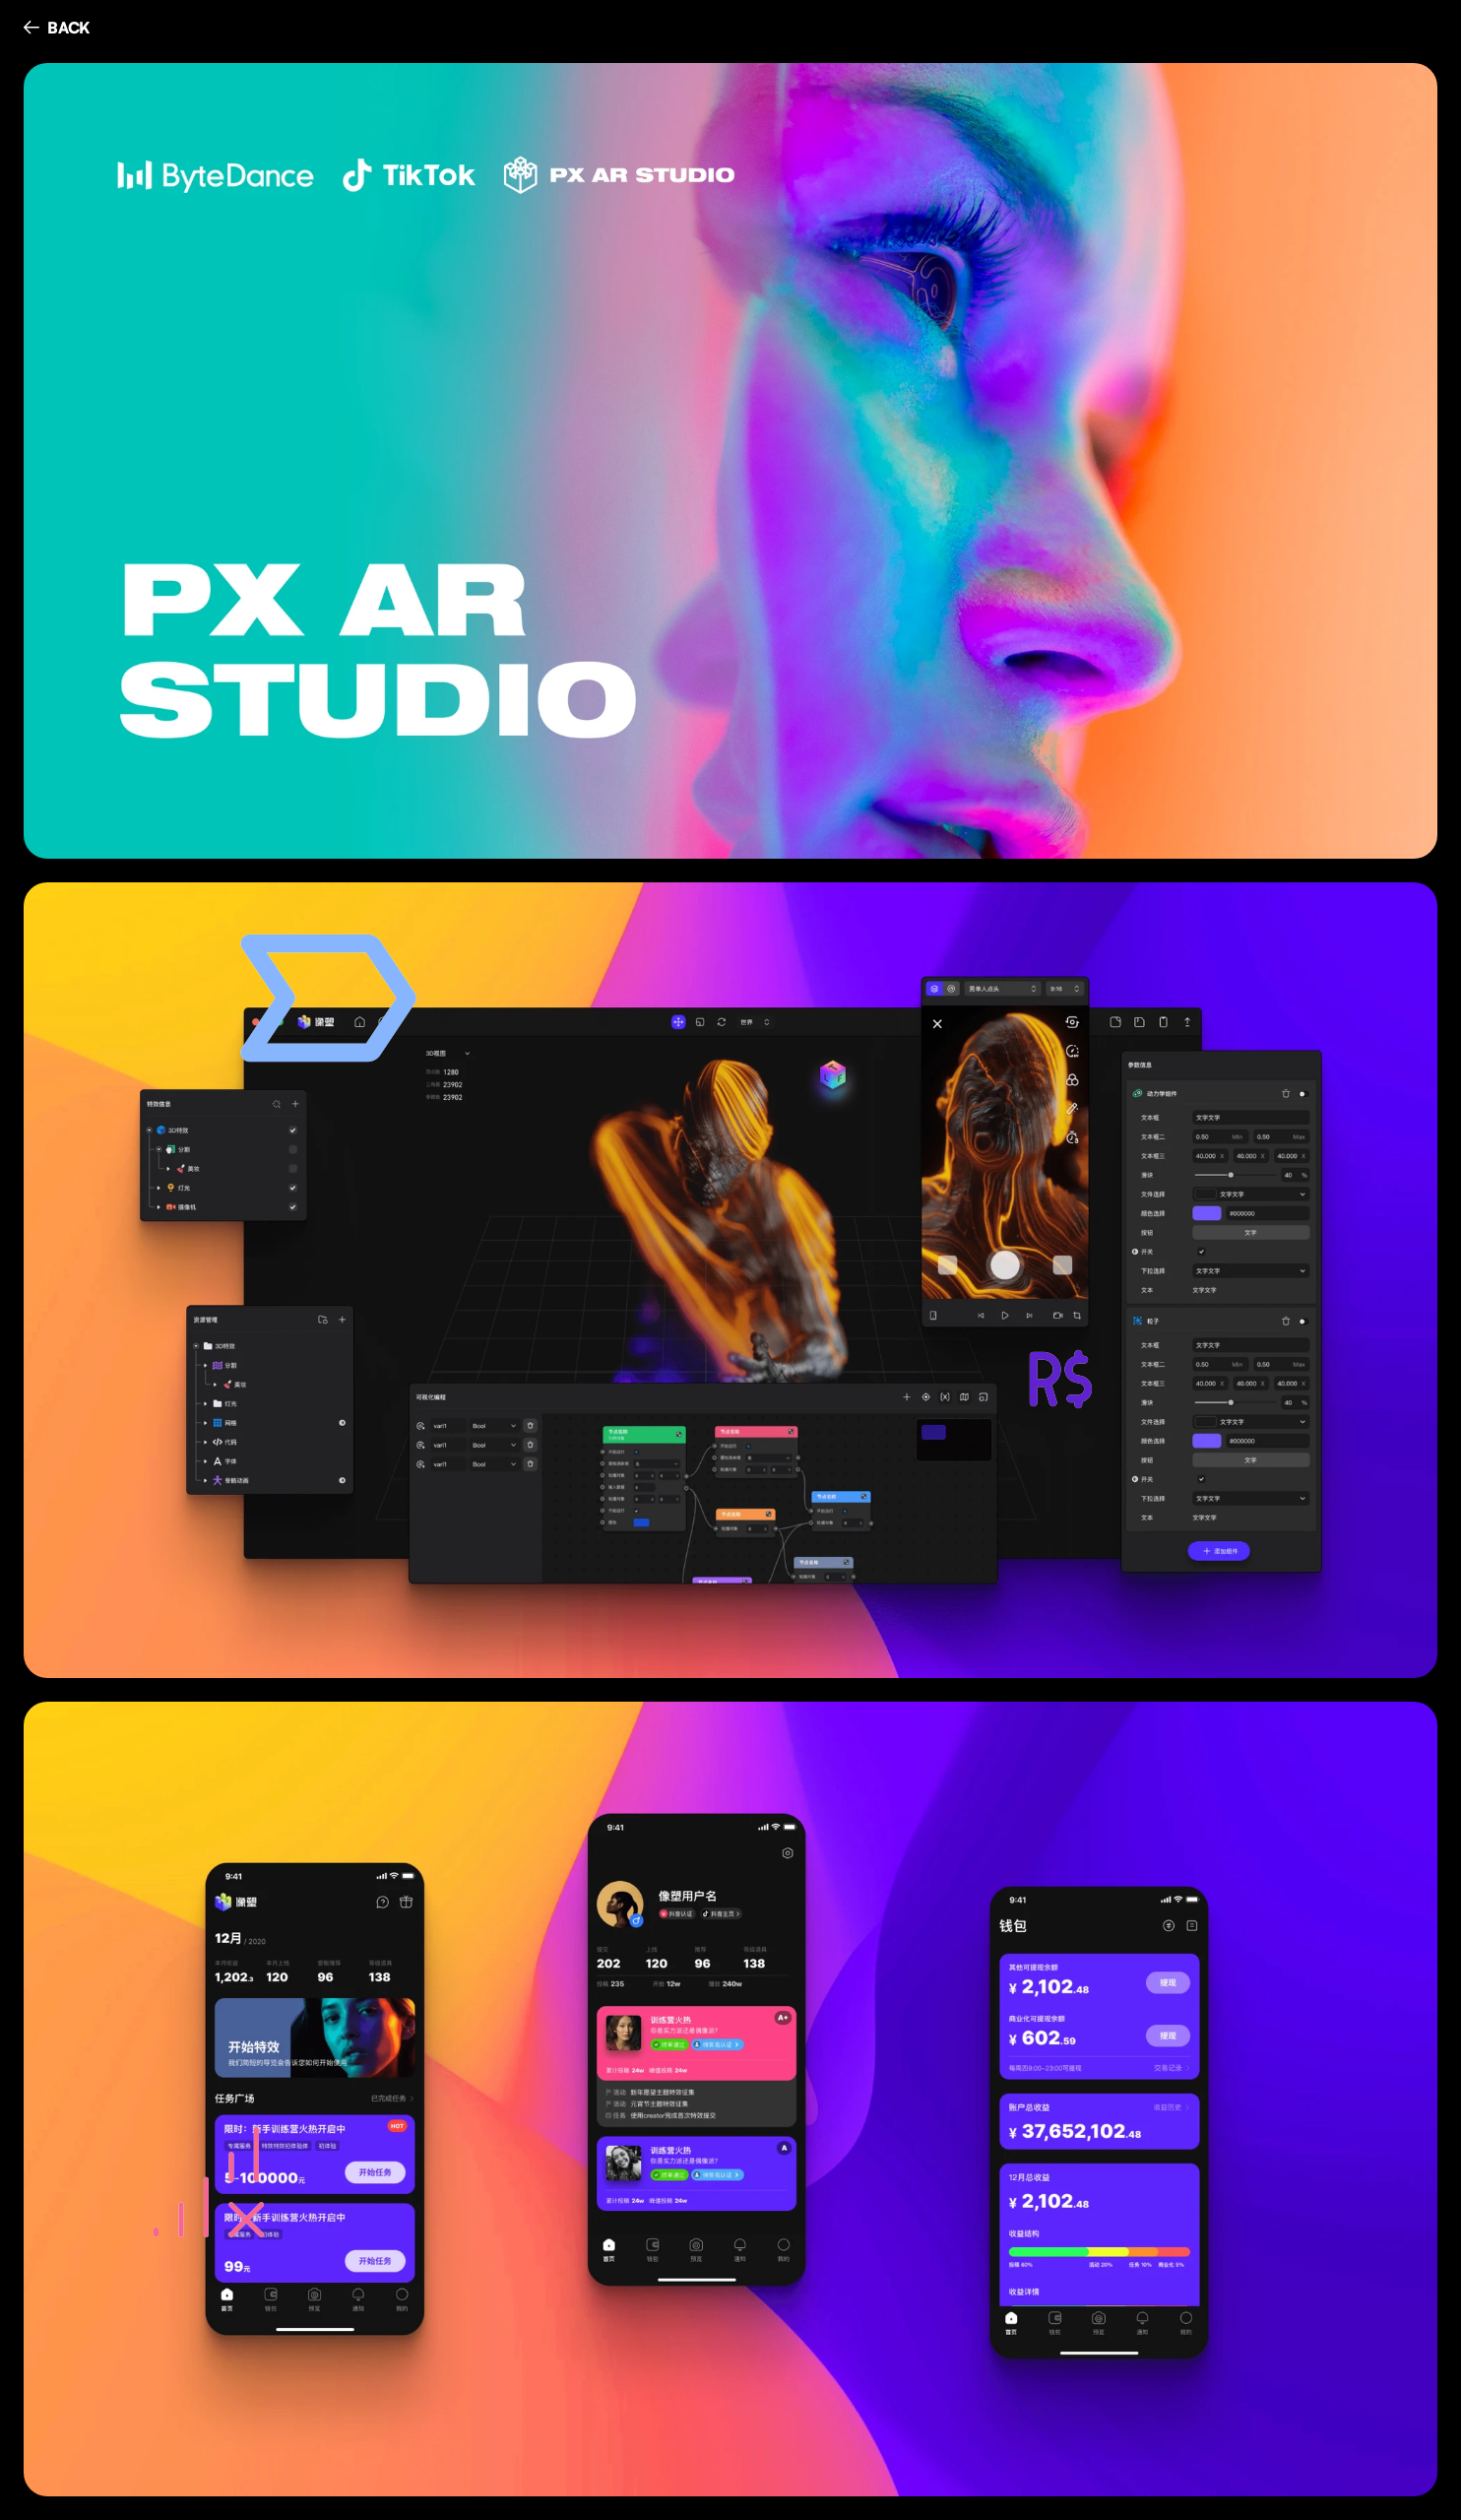 This screenshot has width=1461, height=2520. Describe the element at coordinates (1060, 1379) in the screenshot. I see `indicates brazilian real (BRL) currency` at that location.